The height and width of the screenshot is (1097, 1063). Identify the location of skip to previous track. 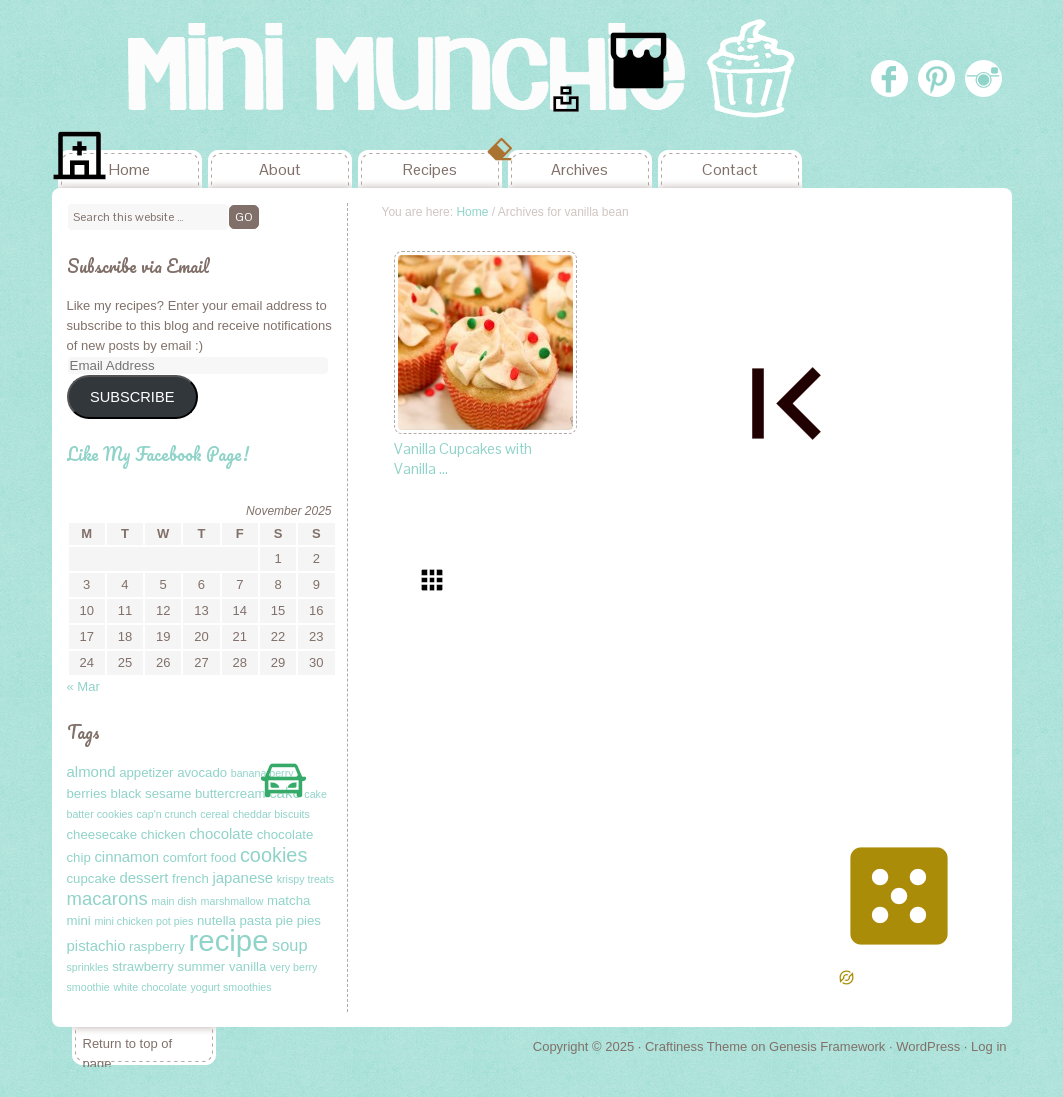
(781, 403).